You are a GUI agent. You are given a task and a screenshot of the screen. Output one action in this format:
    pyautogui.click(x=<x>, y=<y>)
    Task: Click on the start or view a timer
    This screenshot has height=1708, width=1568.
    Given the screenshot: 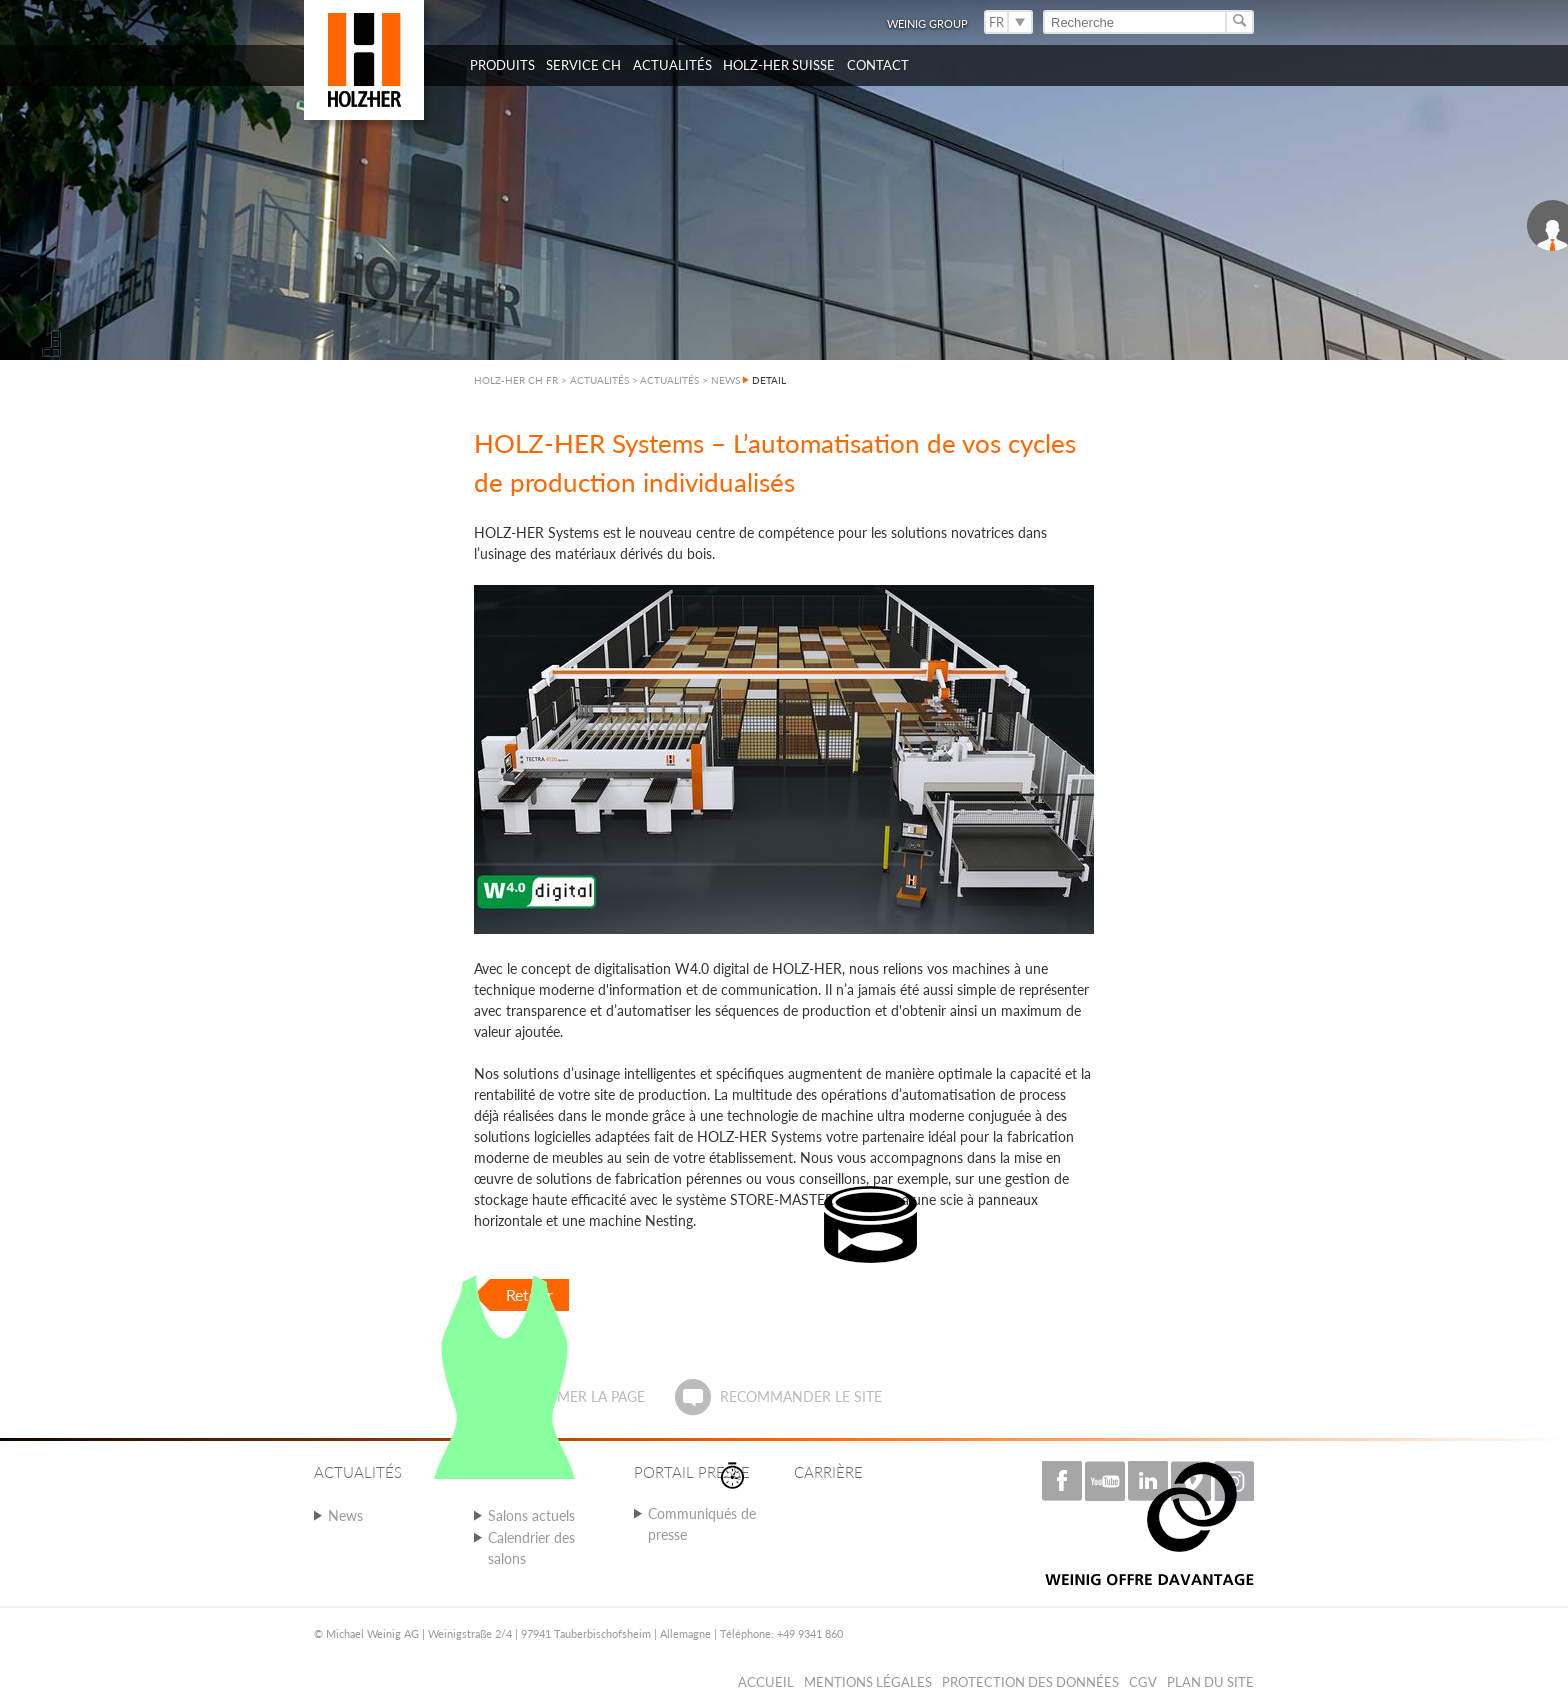 What is the action you would take?
    pyautogui.click(x=732, y=1475)
    